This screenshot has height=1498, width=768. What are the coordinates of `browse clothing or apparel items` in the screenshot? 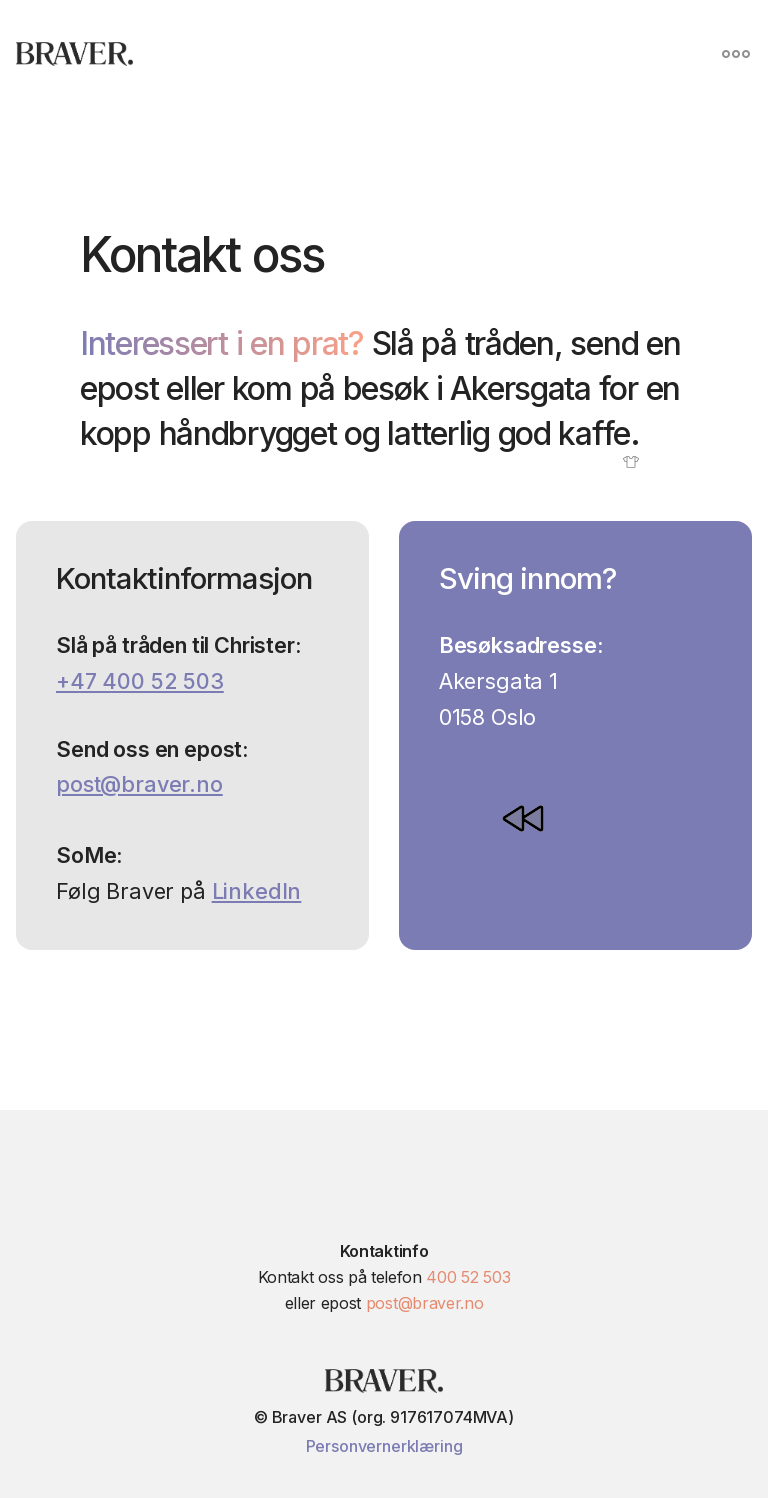 It's located at (631, 462).